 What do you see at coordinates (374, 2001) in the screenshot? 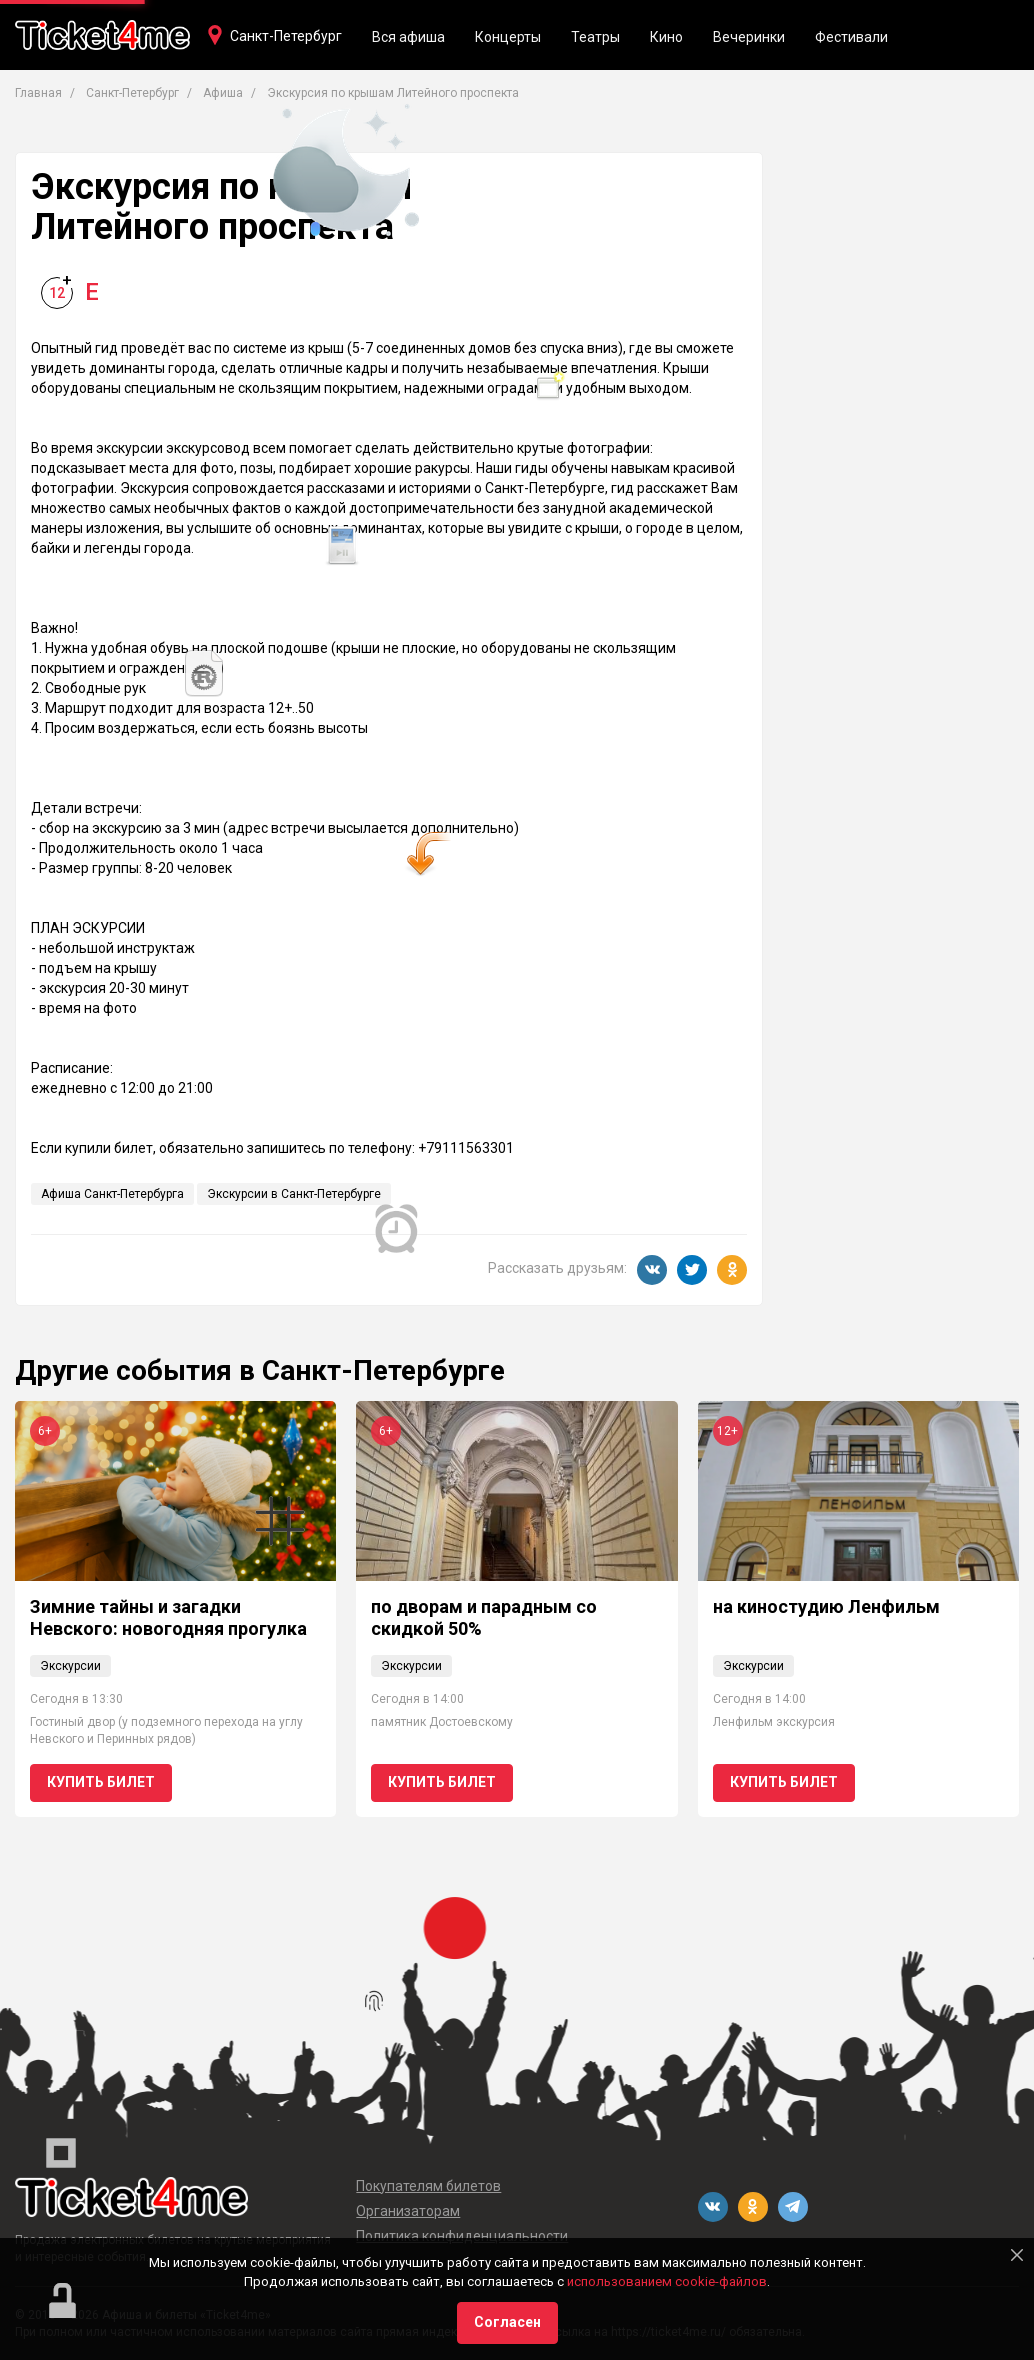
I see `authenticate with fingerprint` at bounding box center [374, 2001].